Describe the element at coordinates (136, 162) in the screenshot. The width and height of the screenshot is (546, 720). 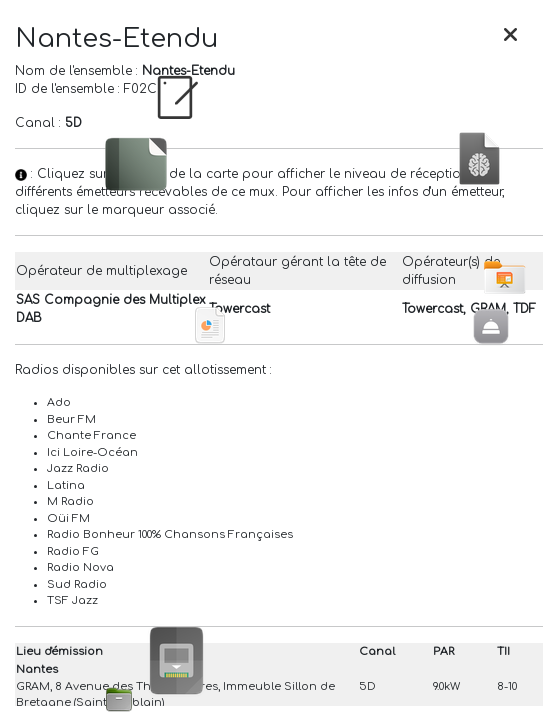
I see `change desktop wallpaper` at that location.